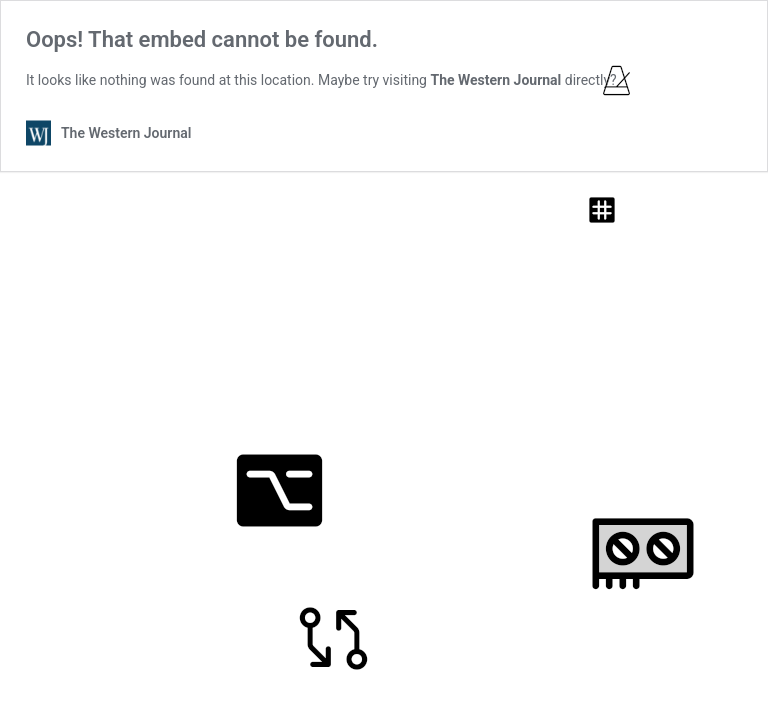 Image resolution: width=768 pixels, height=720 pixels. What do you see at coordinates (279, 490) in the screenshot?
I see `keyboard option/alt key symbol` at bounding box center [279, 490].